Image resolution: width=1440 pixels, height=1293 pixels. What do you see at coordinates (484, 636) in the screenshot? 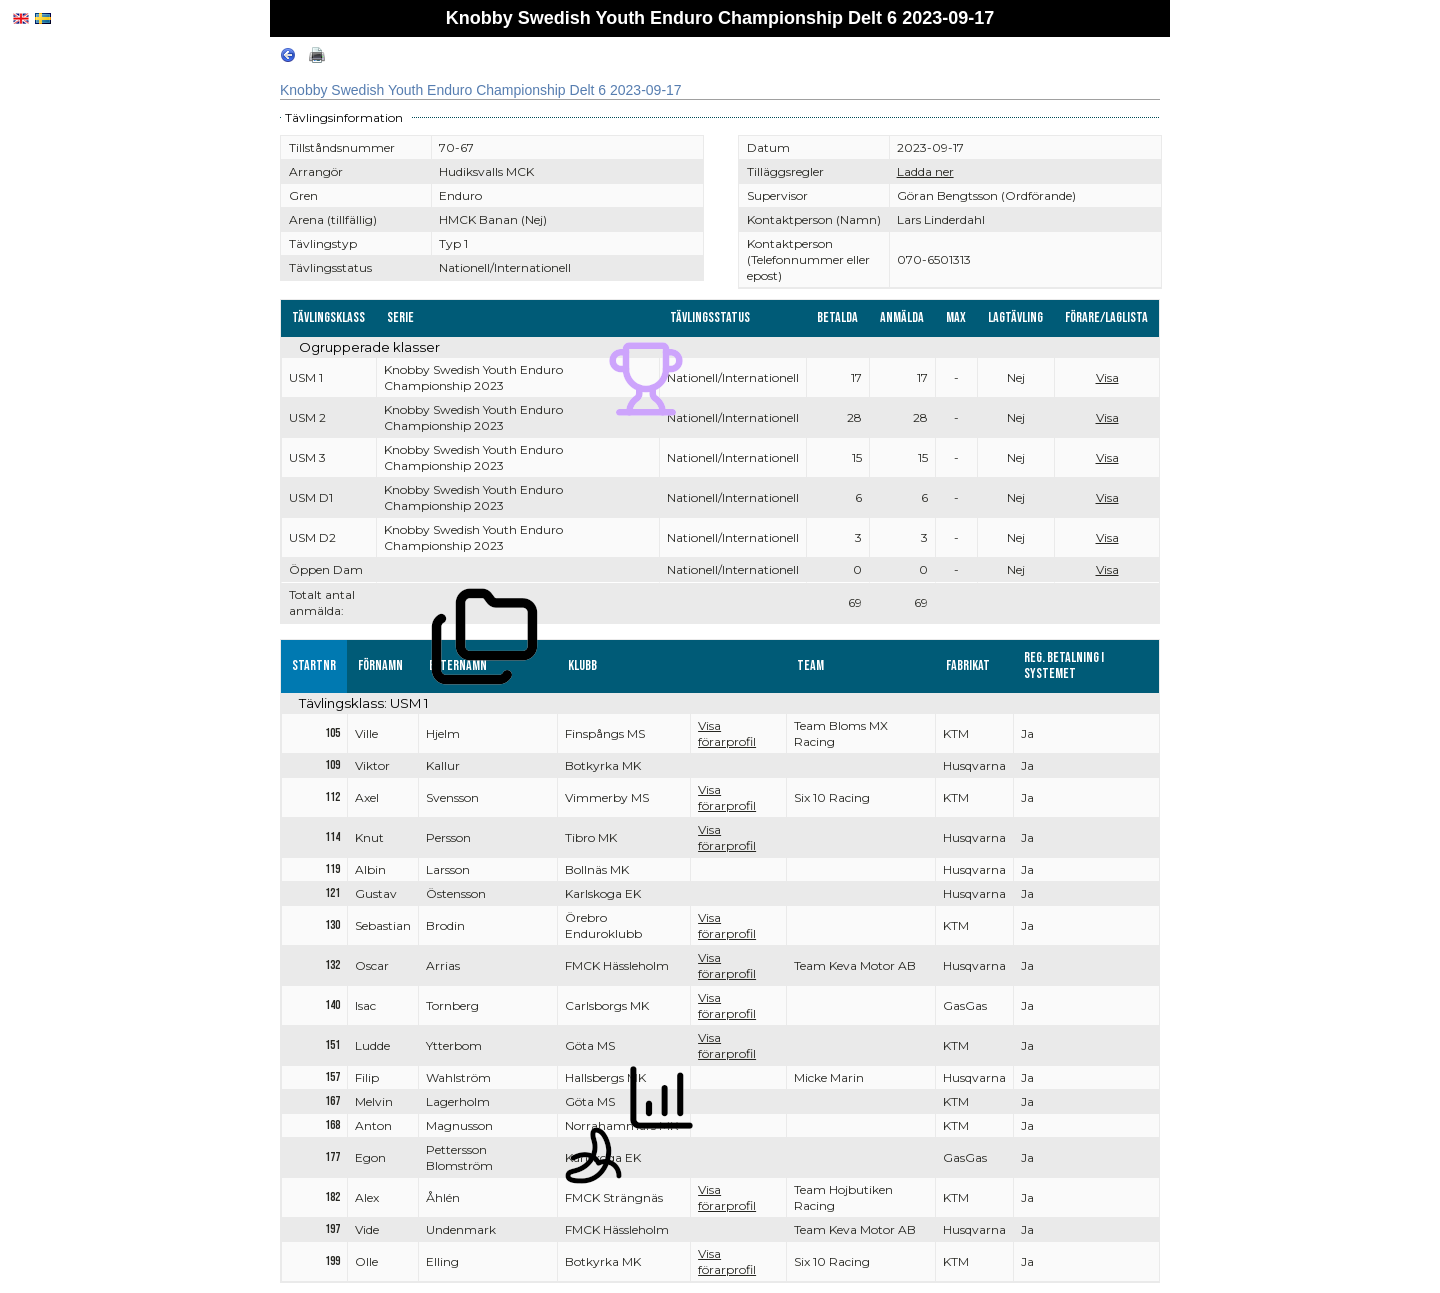
I see `view all folders` at bounding box center [484, 636].